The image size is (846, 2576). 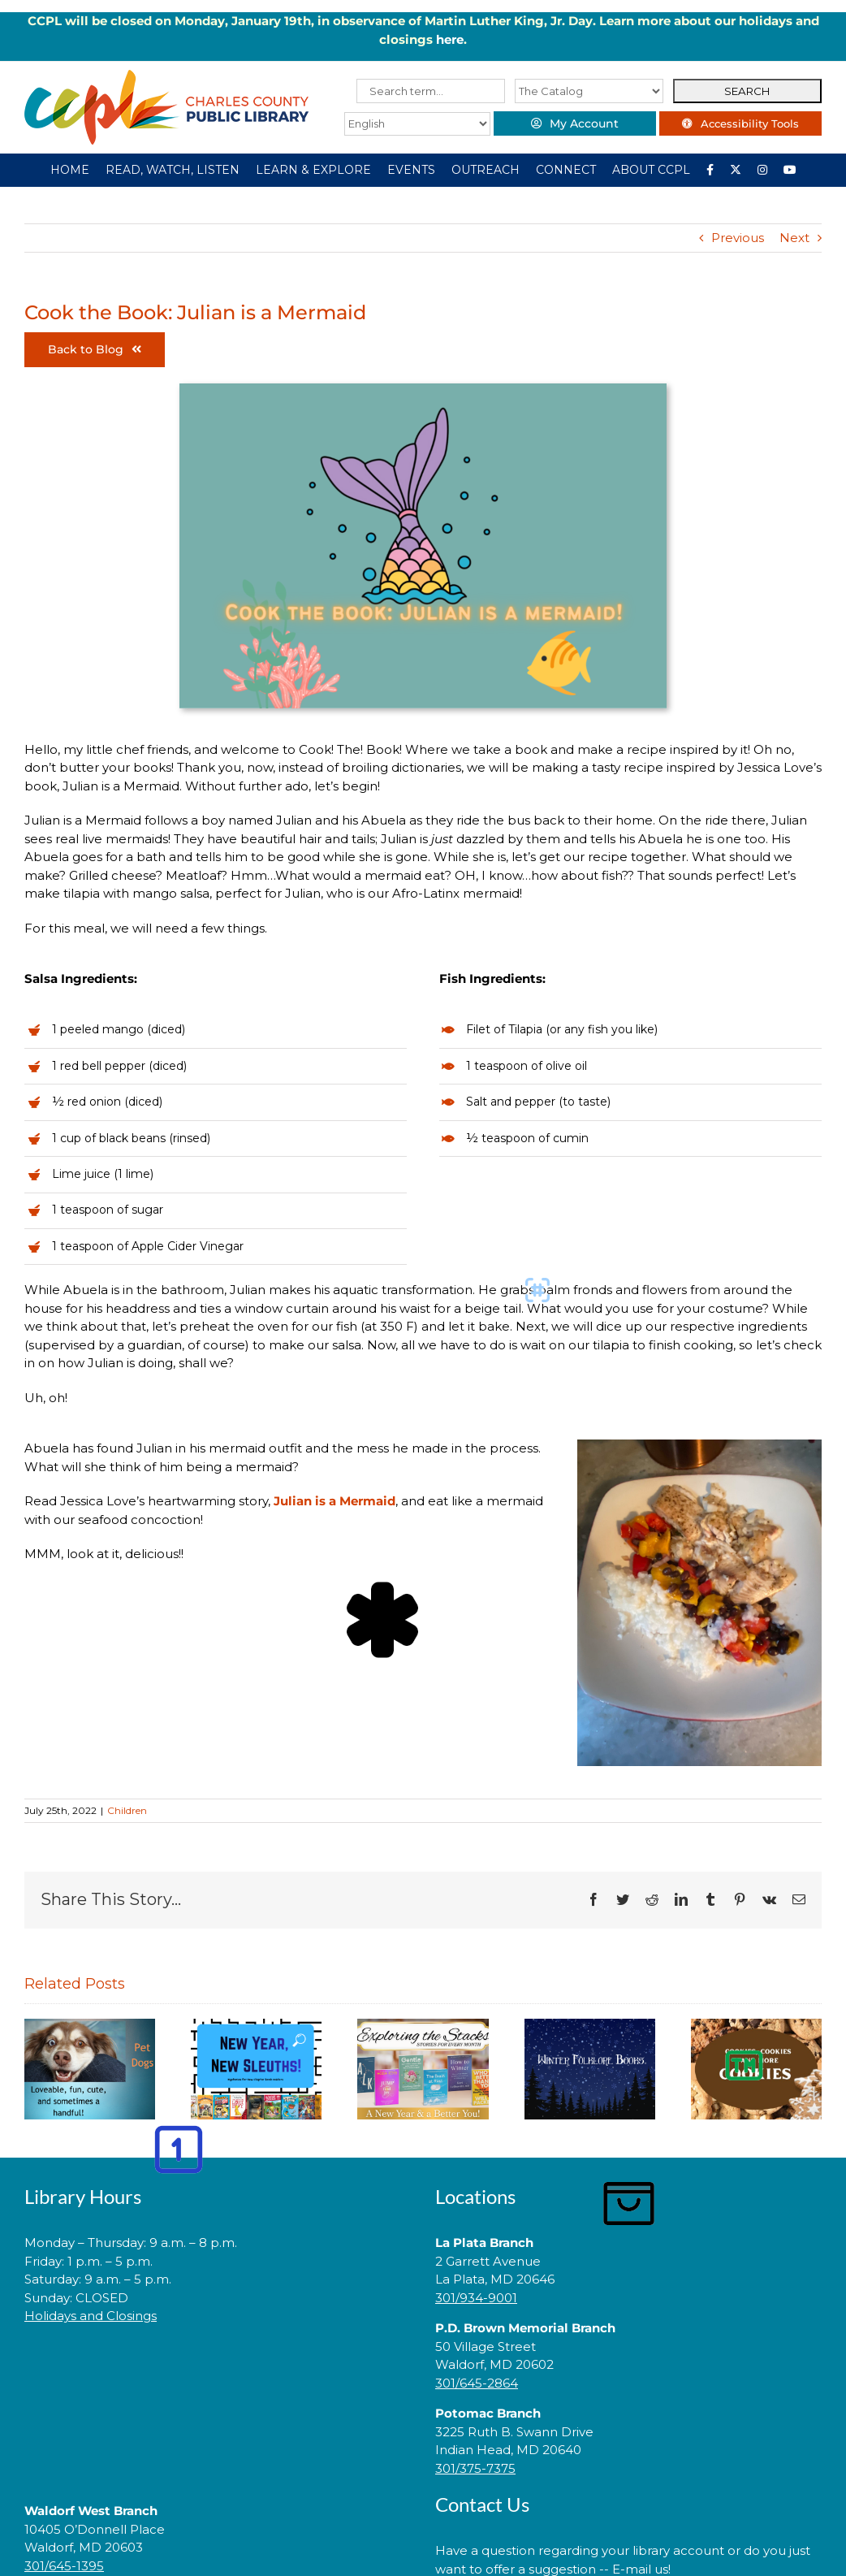 I want to click on indicates first step in a sequence, so click(x=179, y=2150).